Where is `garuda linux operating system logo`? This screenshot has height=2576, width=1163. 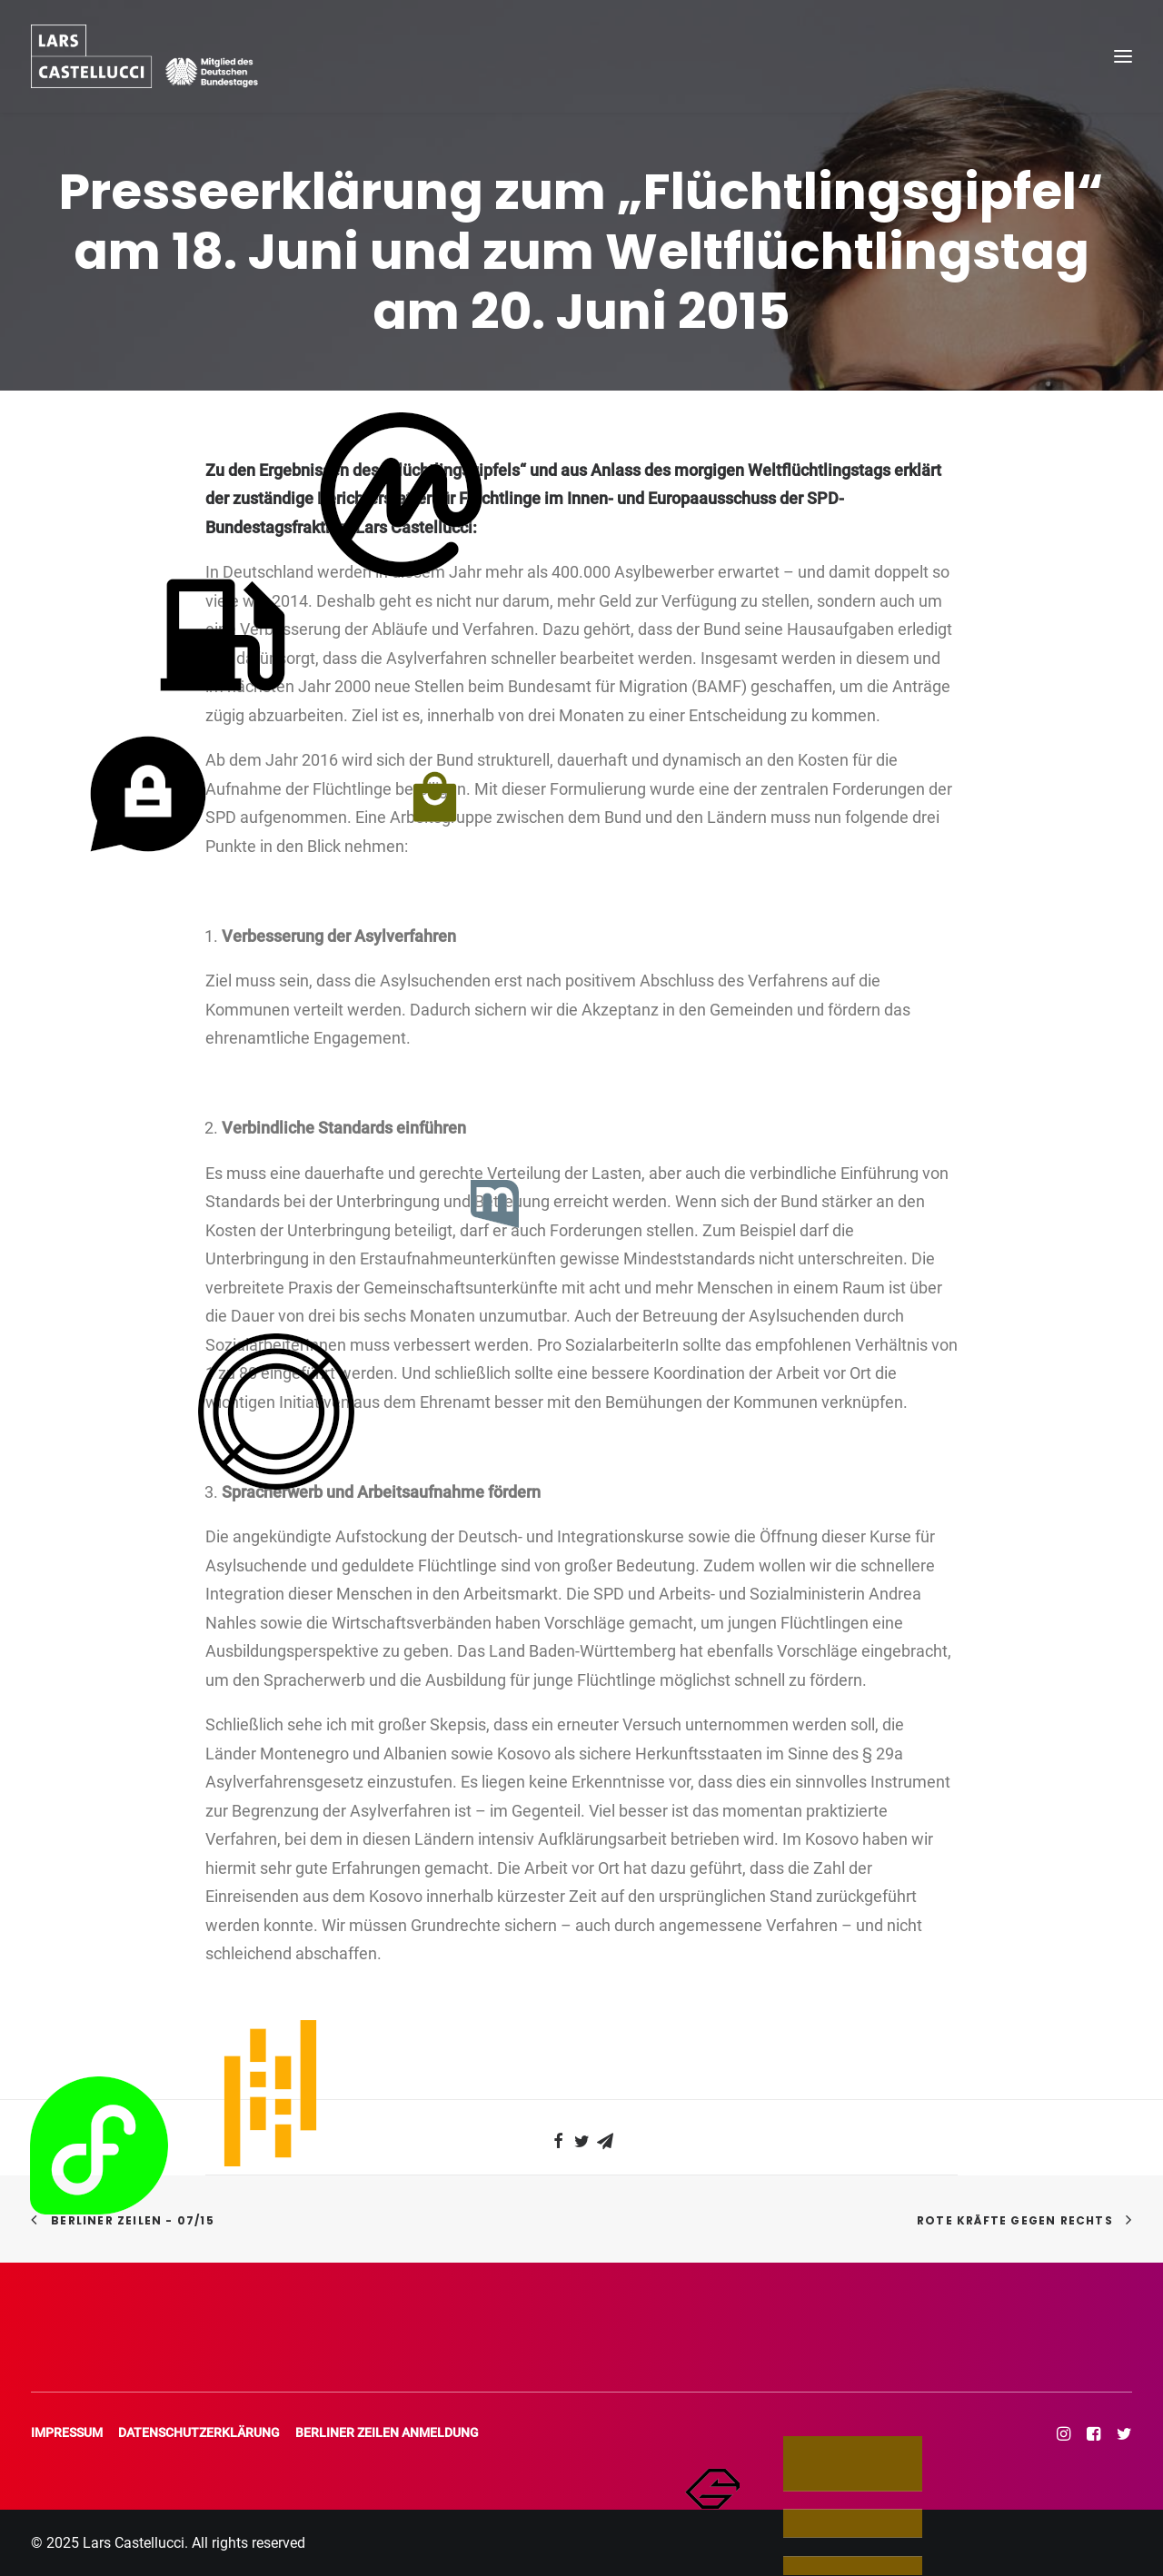
garuda linux operating system logo is located at coordinates (712, 2489).